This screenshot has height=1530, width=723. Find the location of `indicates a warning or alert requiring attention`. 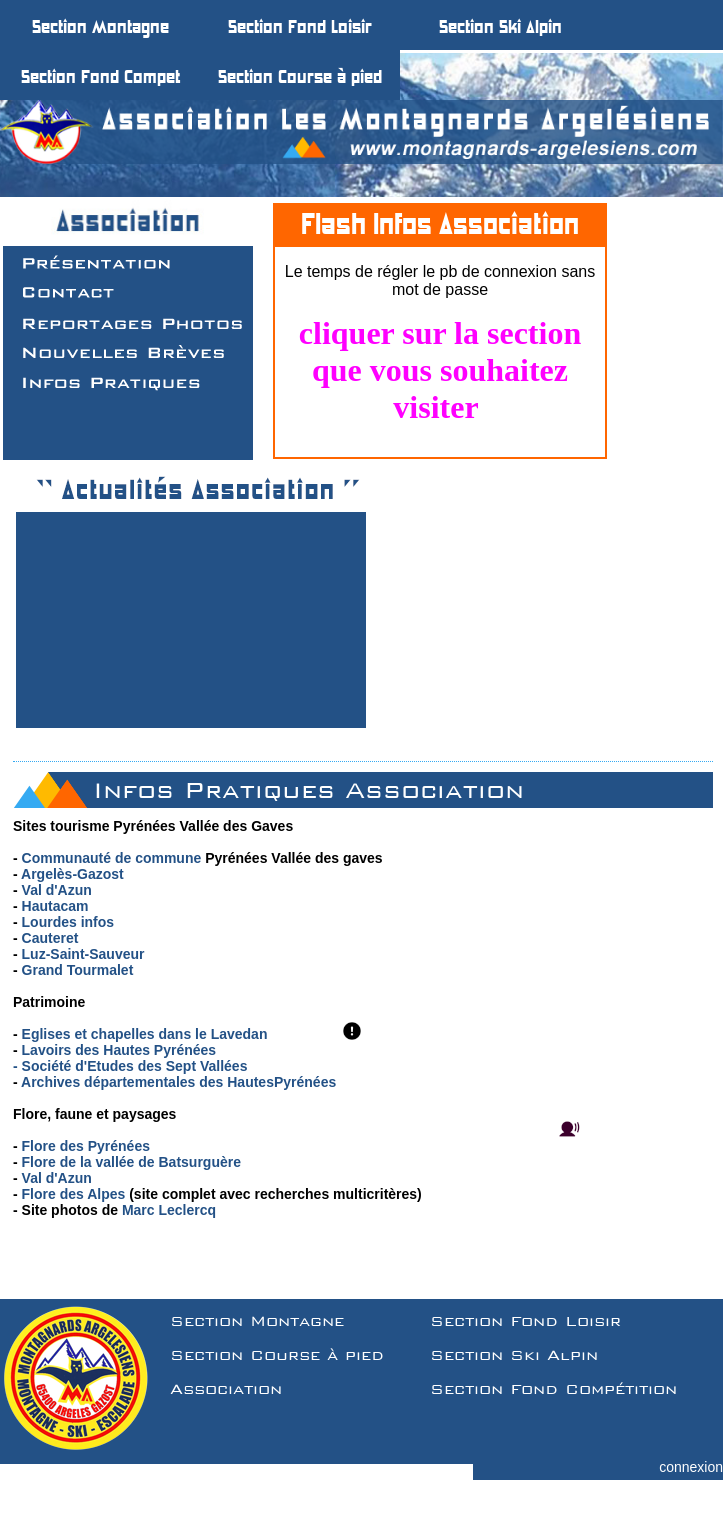

indicates a warning or alert requiring attention is located at coordinates (352, 1031).